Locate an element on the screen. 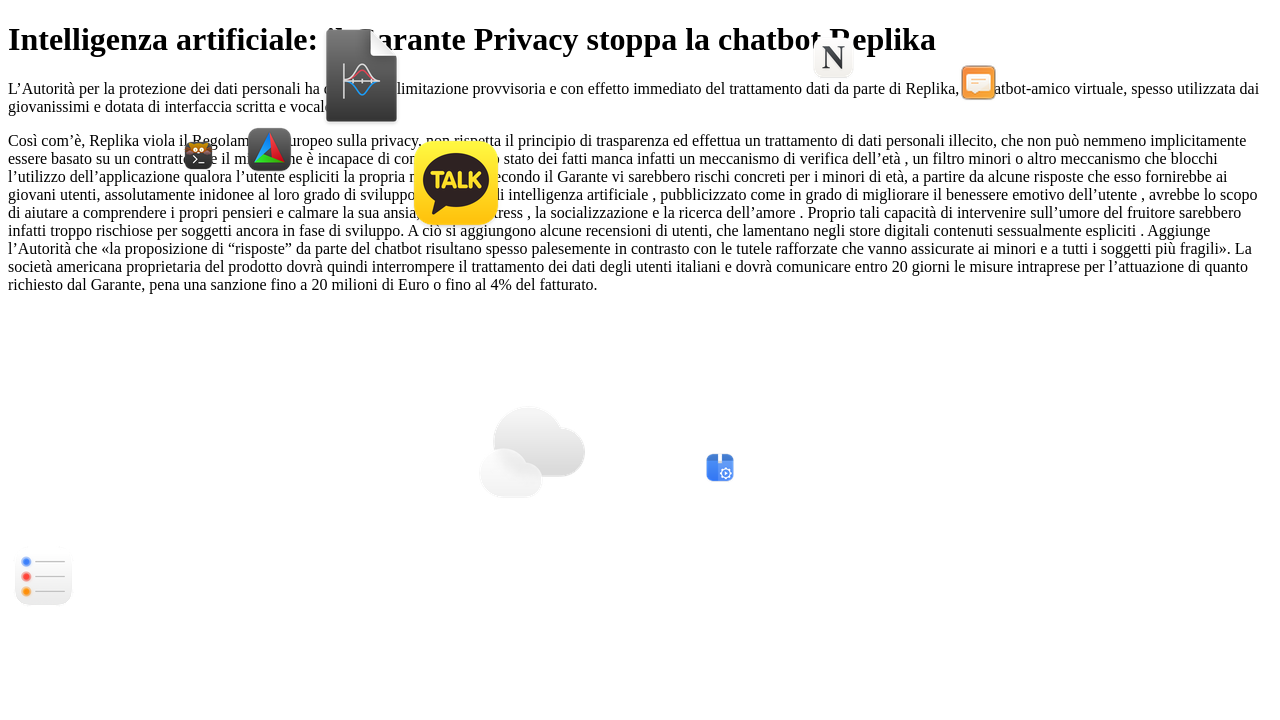 This screenshot has width=1280, height=720. open KakaoTalk messaging app is located at coordinates (456, 183).